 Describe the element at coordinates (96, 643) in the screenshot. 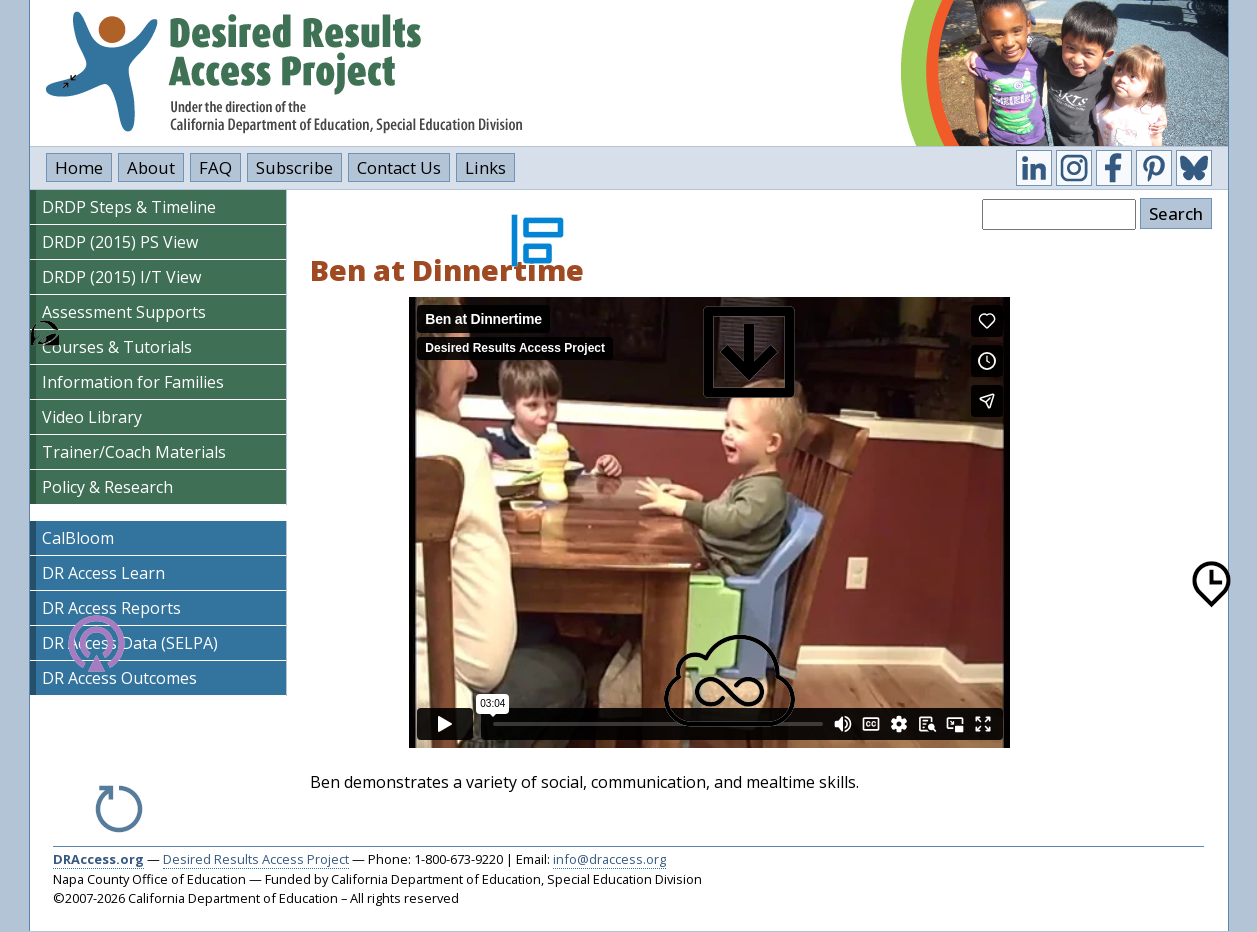

I see `enable GPS or location tracking` at that location.